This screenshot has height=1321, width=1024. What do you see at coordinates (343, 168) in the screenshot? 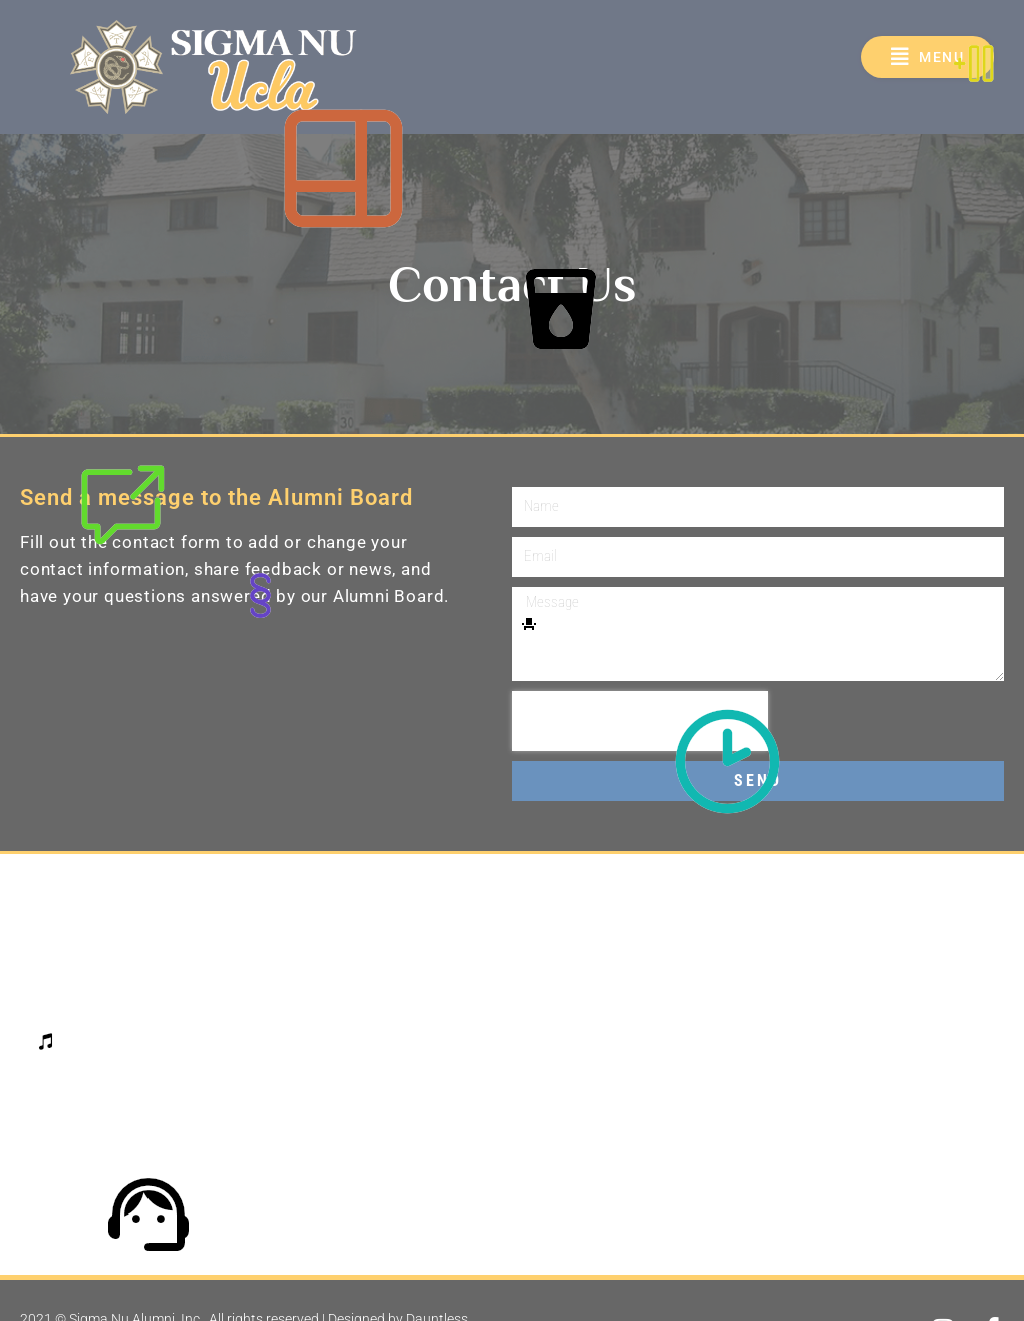
I see `toggle right and bottom panel layout` at bounding box center [343, 168].